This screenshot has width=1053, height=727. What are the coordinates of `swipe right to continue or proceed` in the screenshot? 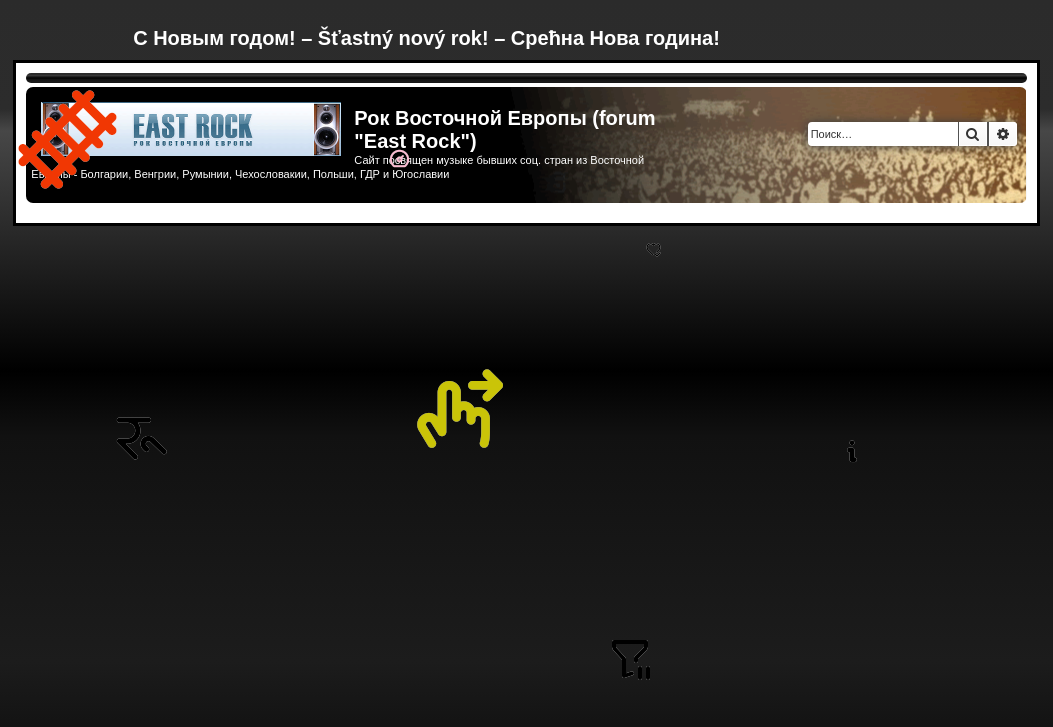 It's located at (456, 411).